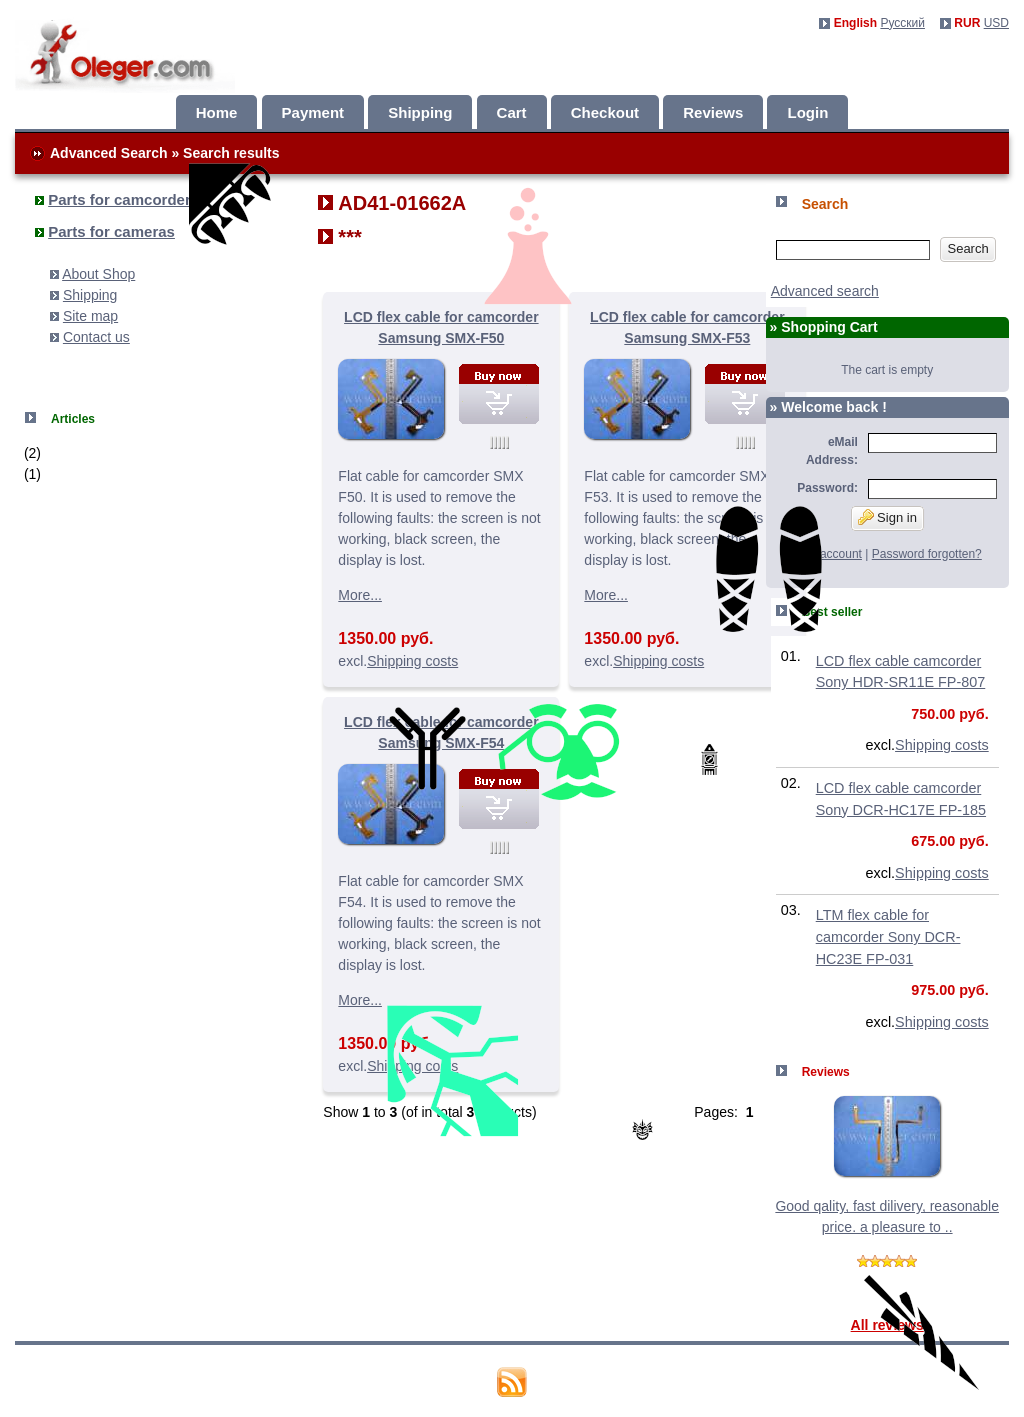 This screenshot has width=1024, height=1417. Describe the element at coordinates (427, 748) in the screenshot. I see `view immune system or antibody information` at that location.